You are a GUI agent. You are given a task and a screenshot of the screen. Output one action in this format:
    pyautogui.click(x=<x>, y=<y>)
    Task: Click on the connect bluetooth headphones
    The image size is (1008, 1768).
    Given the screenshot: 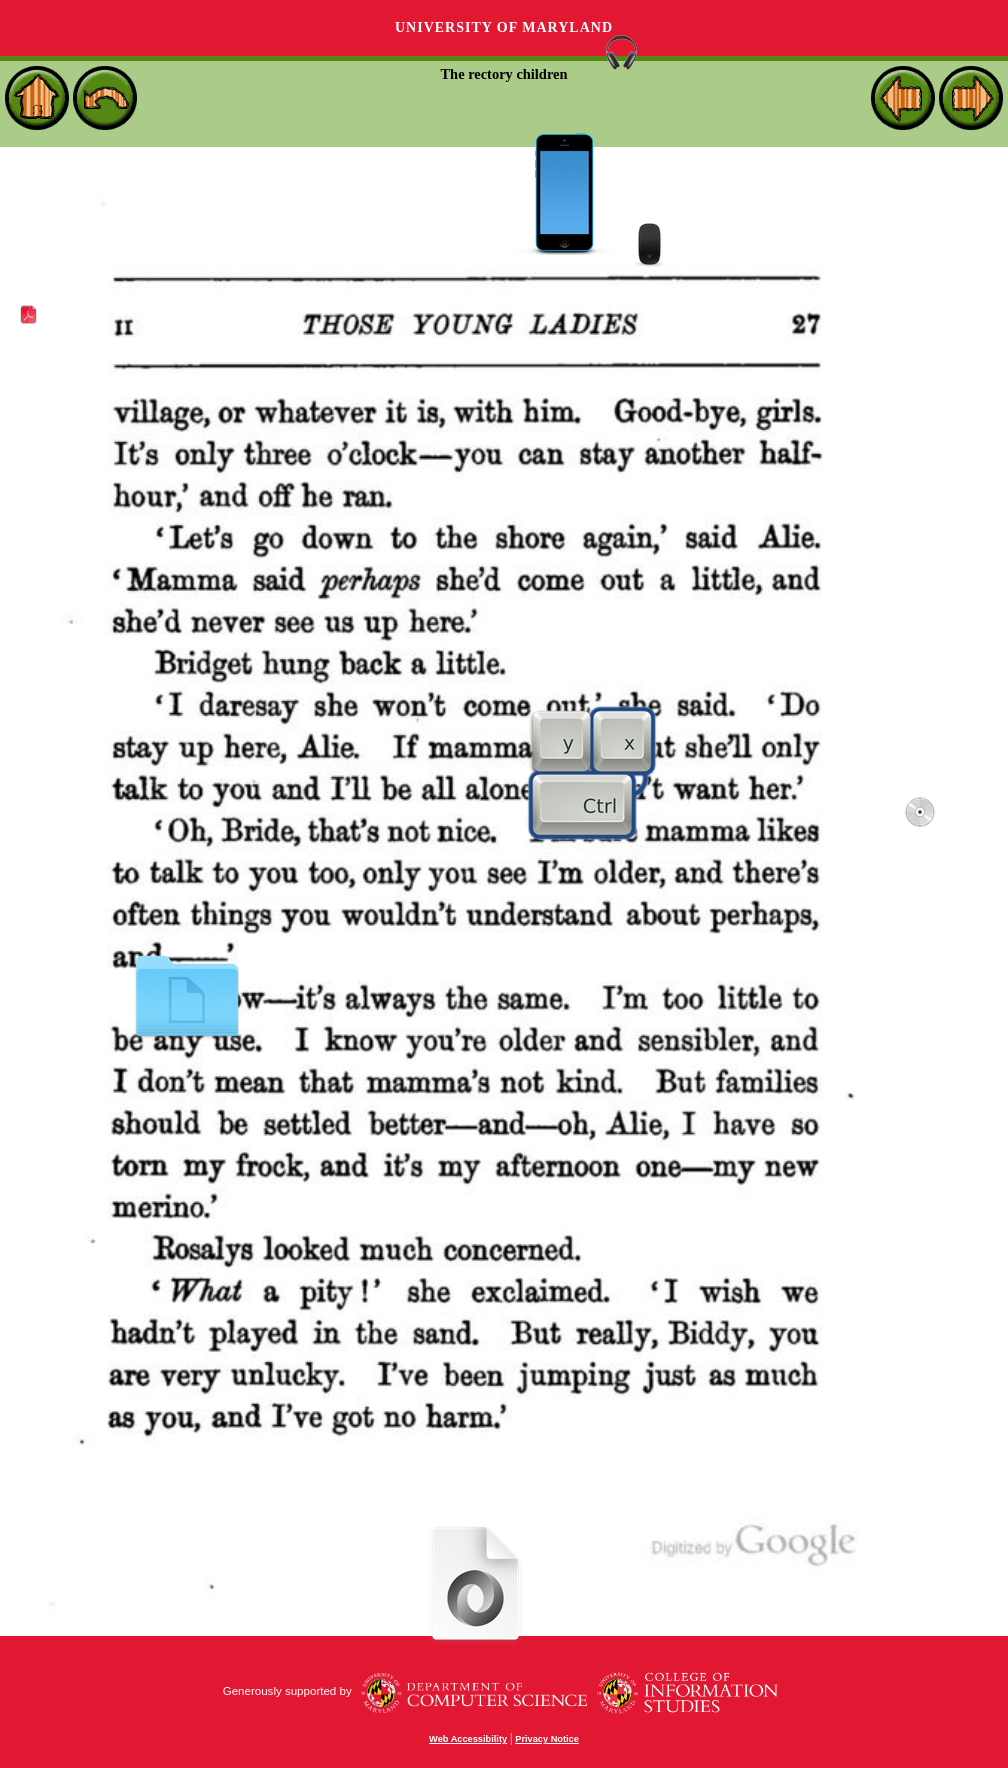 What is the action you would take?
    pyautogui.click(x=621, y=52)
    